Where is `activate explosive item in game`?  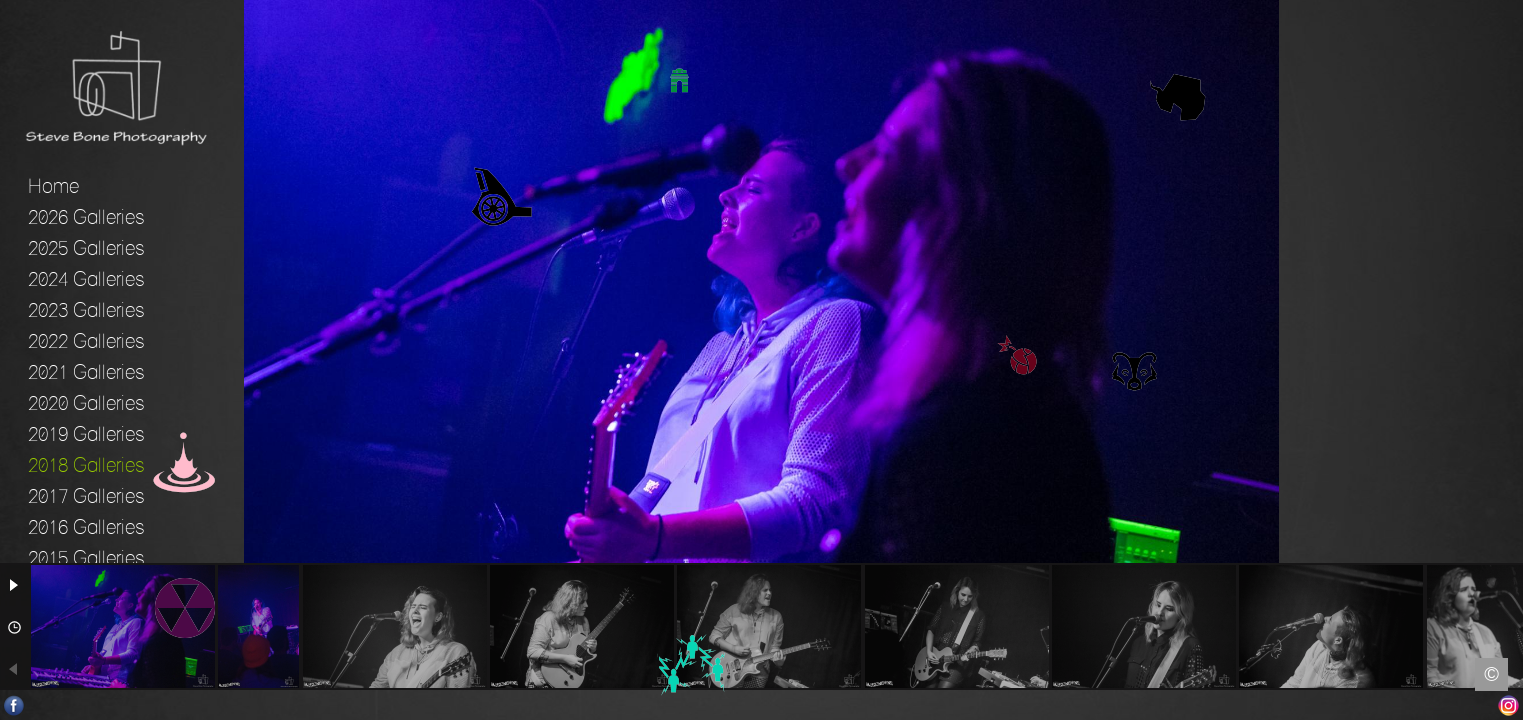 activate explosive item in game is located at coordinates (1017, 355).